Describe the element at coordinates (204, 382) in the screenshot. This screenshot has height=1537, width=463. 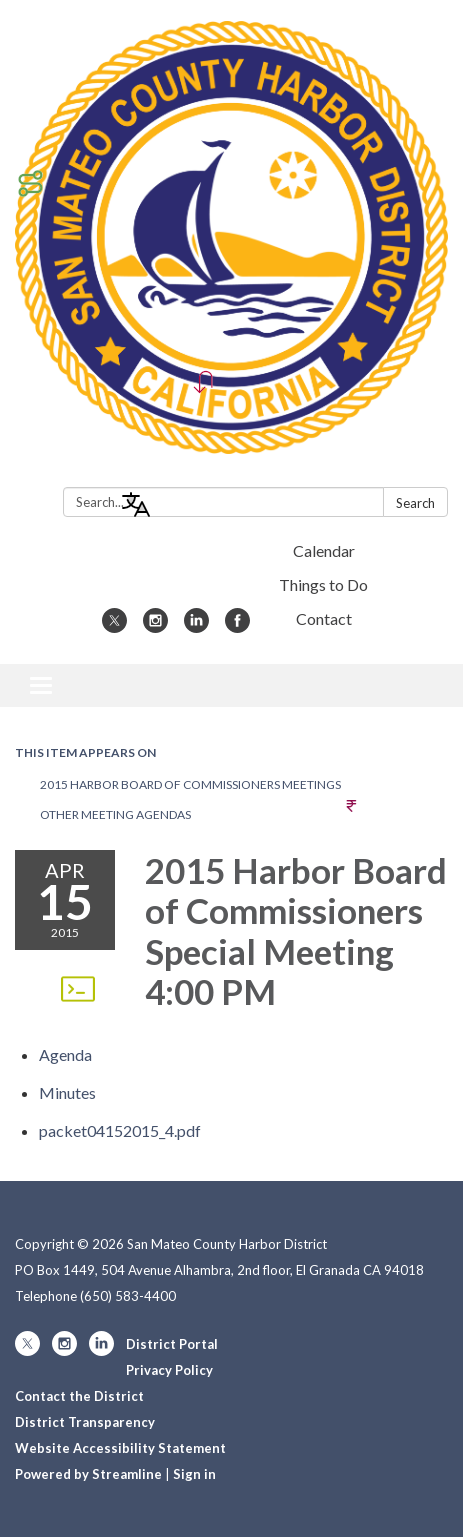
I see `undo or reverse last action` at that location.